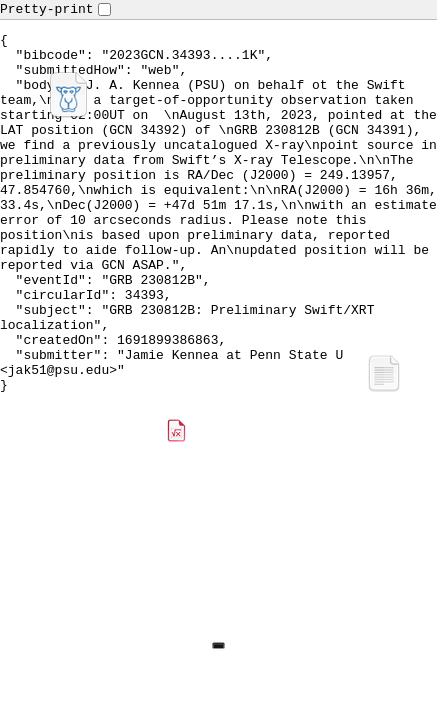 This screenshot has height=720, width=437. Describe the element at coordinates (218, 643) in the screenshot. I see `apple tv device icon` at that location.